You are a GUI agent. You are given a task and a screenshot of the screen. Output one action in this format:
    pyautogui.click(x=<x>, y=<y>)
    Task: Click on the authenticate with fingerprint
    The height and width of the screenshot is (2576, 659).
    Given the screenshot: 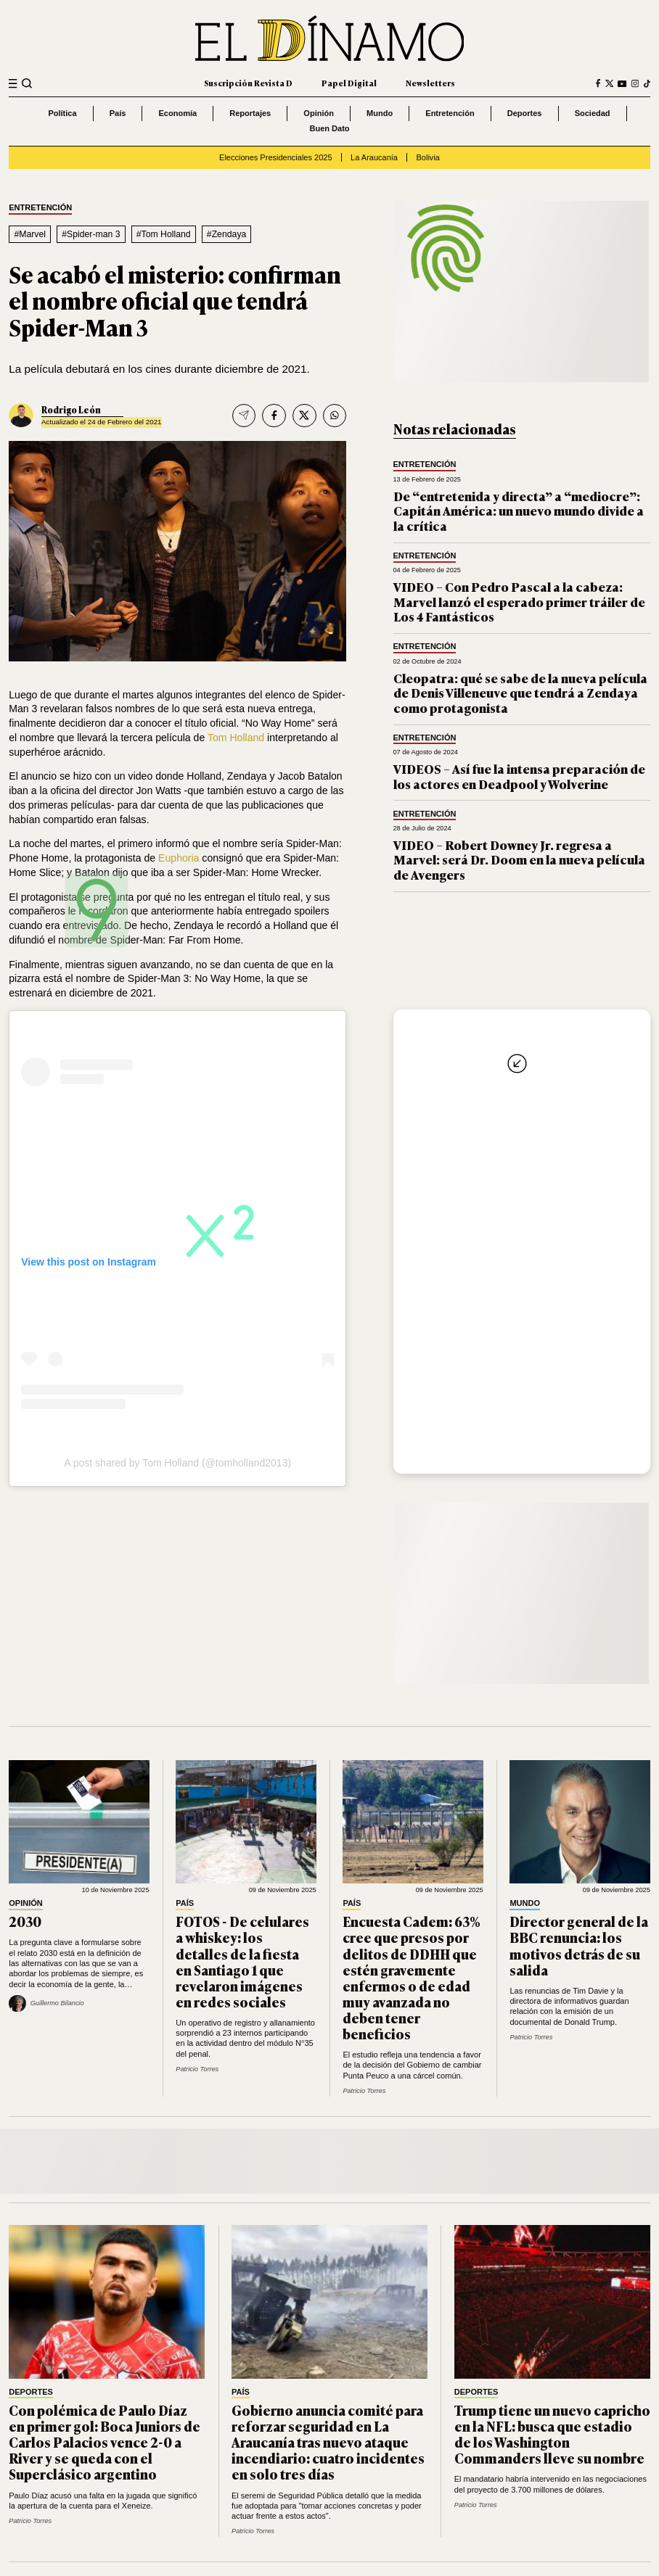 What is the action you would take?
    pyautogui.click(x=446, y=248)
    